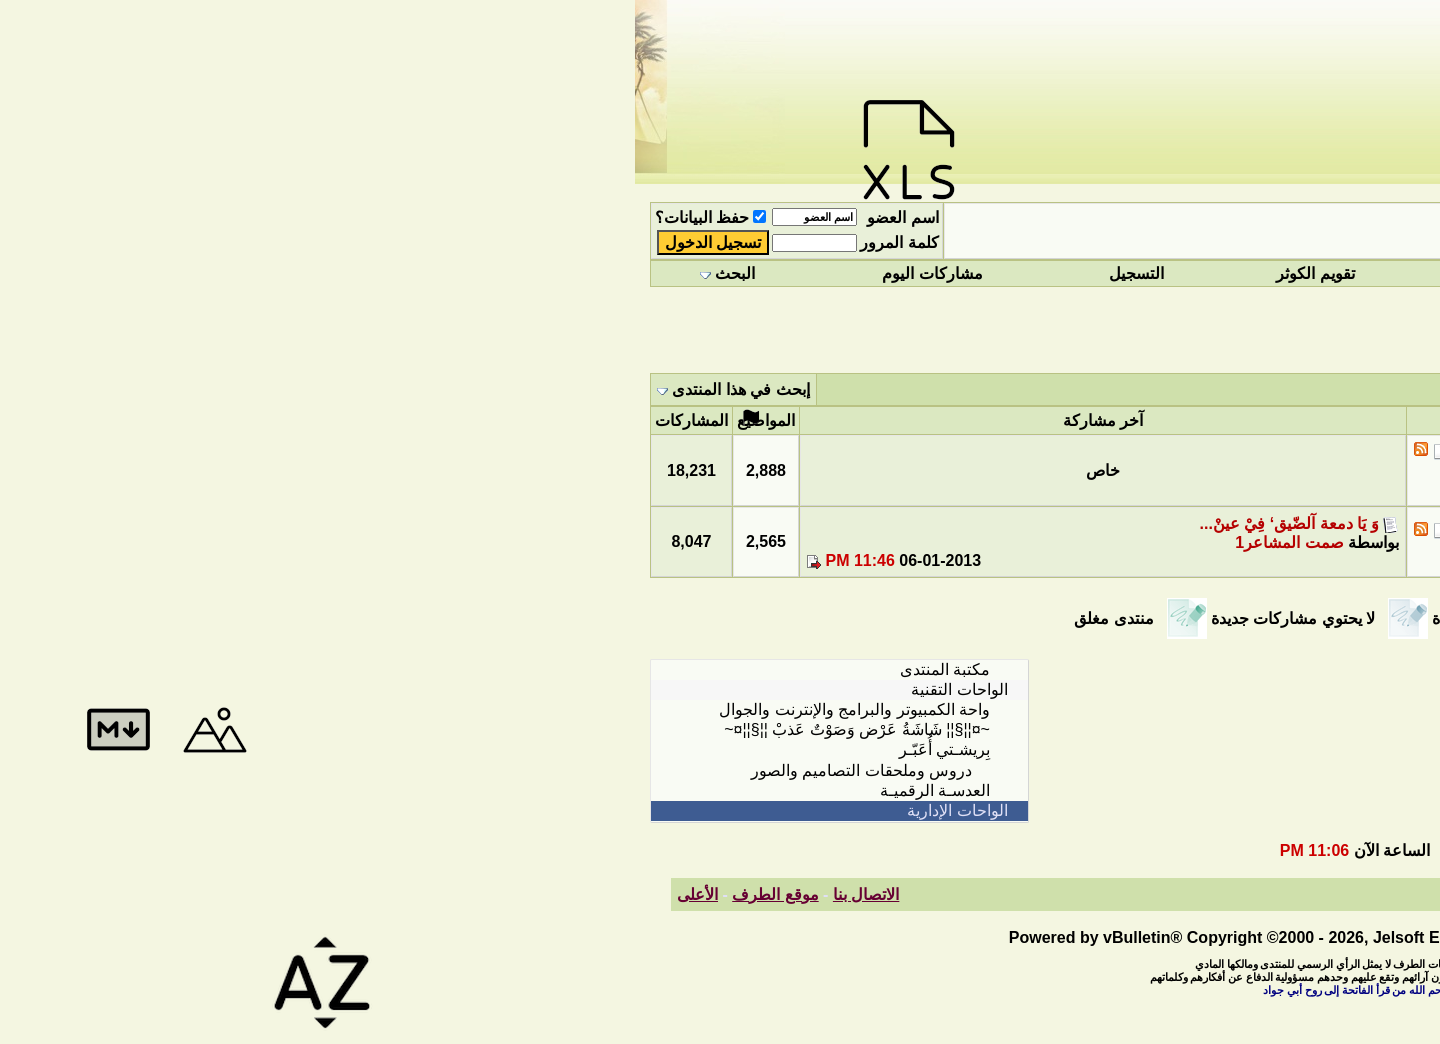 The height and width of the screenshot is (1044, 1440). I want to click on flag or bookmark an item for follow-up, so click(750, 417).